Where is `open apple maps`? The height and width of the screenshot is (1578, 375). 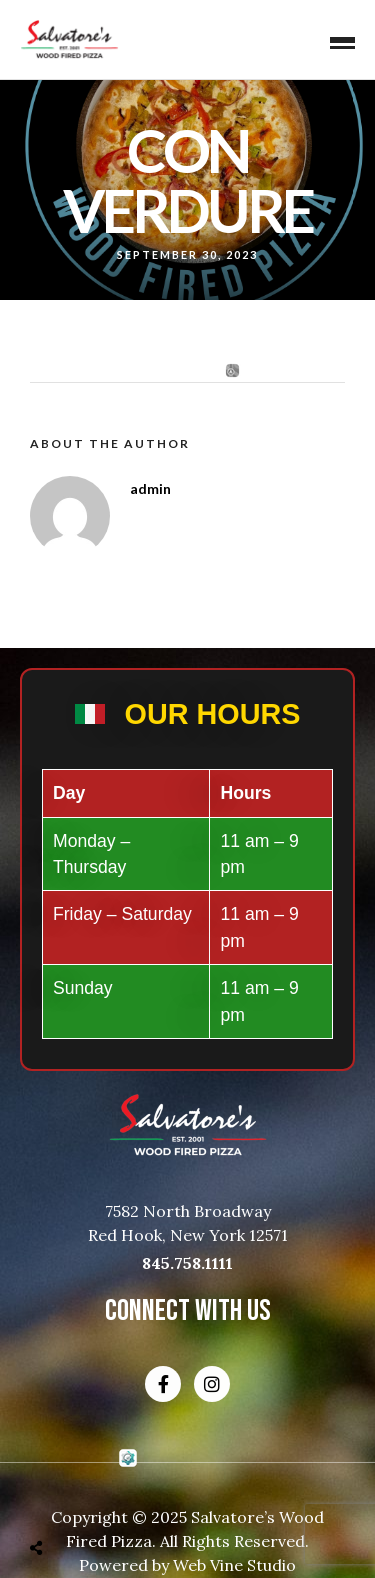
open apple maps is located at coordinates (232, 370).